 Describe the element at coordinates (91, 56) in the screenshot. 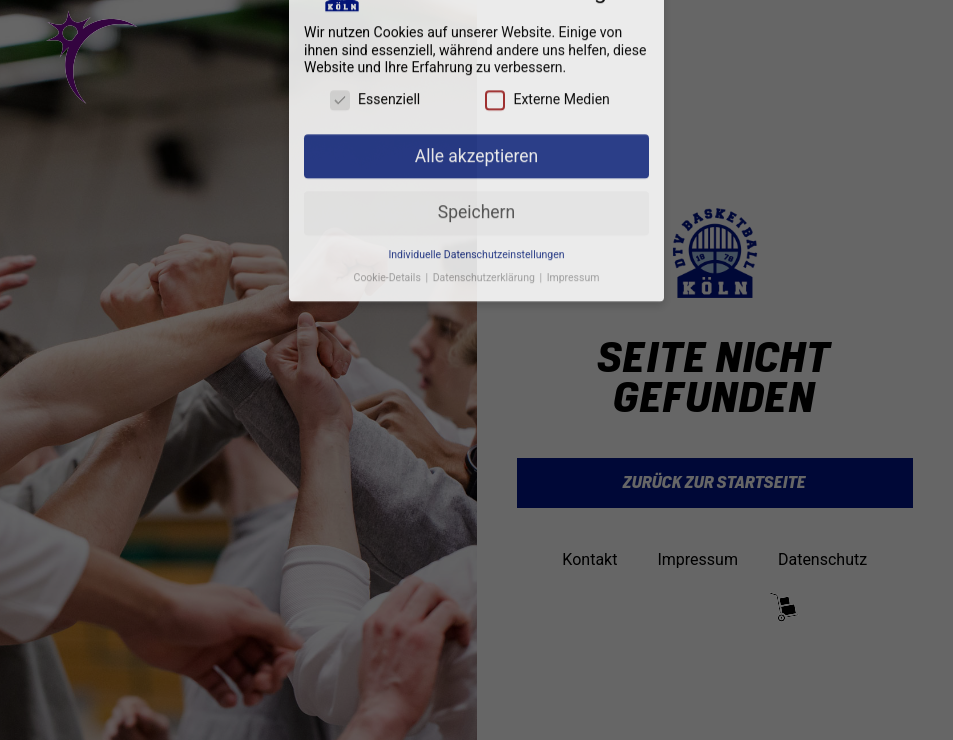

I see `indicates eclipse event or celestial phenomenon in game` at that location.